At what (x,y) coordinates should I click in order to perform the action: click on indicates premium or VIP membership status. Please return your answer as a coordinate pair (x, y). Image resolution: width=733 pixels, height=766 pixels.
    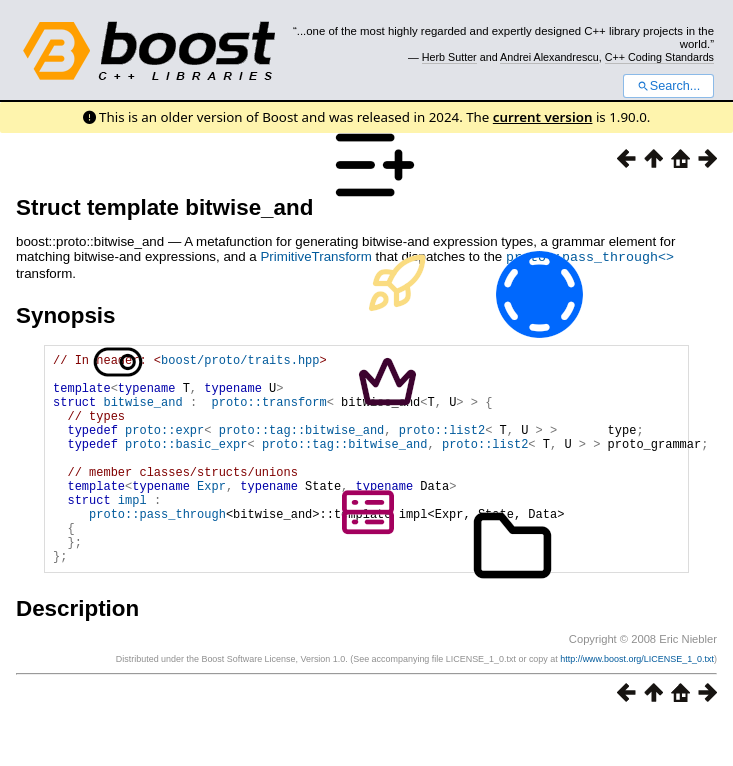
    Looking at the image, I should click on (387, 384).